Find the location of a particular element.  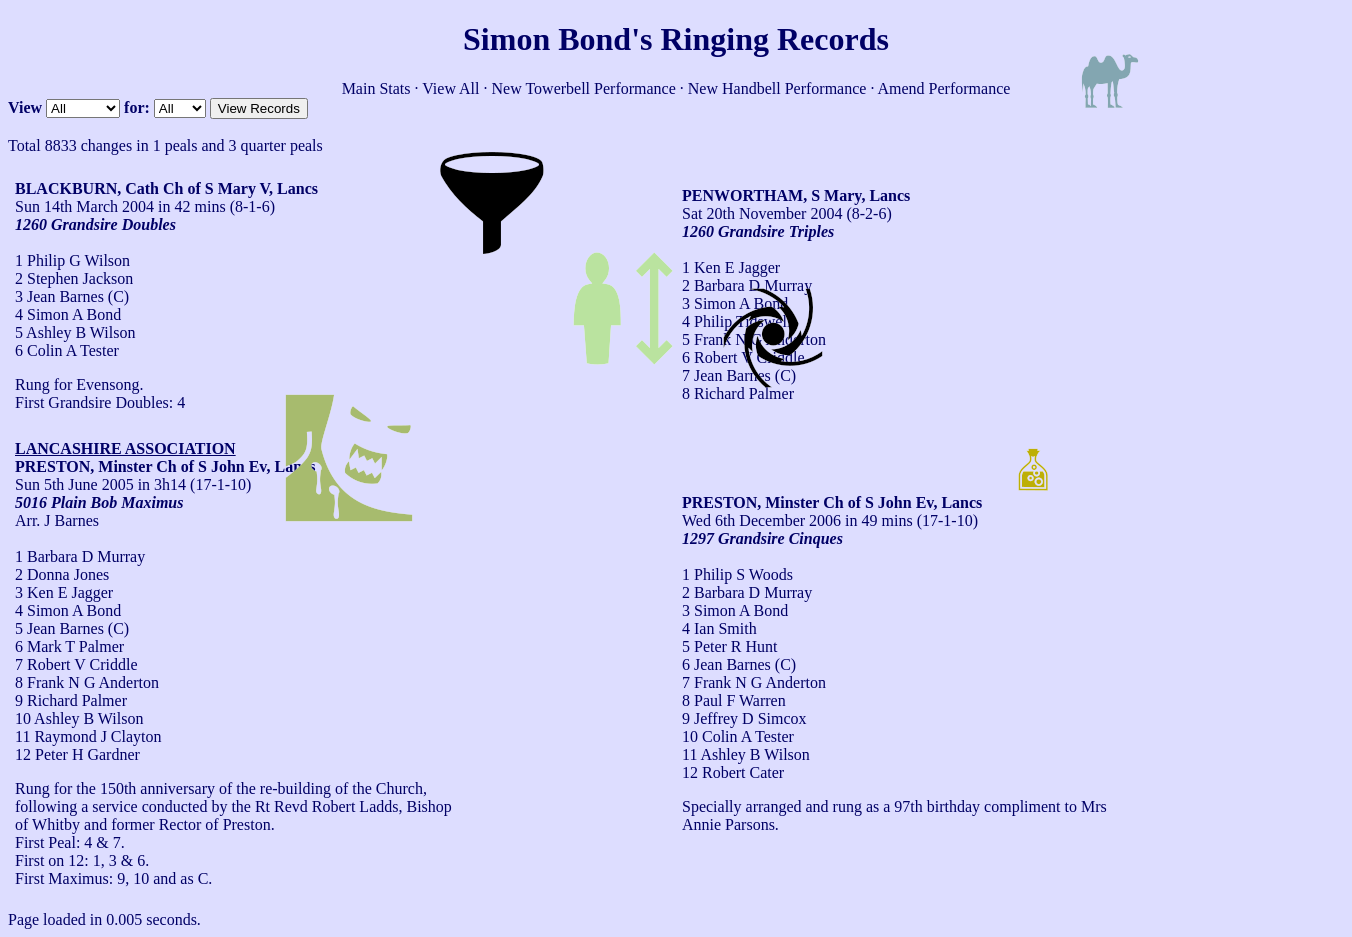

select camel as your game character or avatar is located at coordinates (1110, 81).